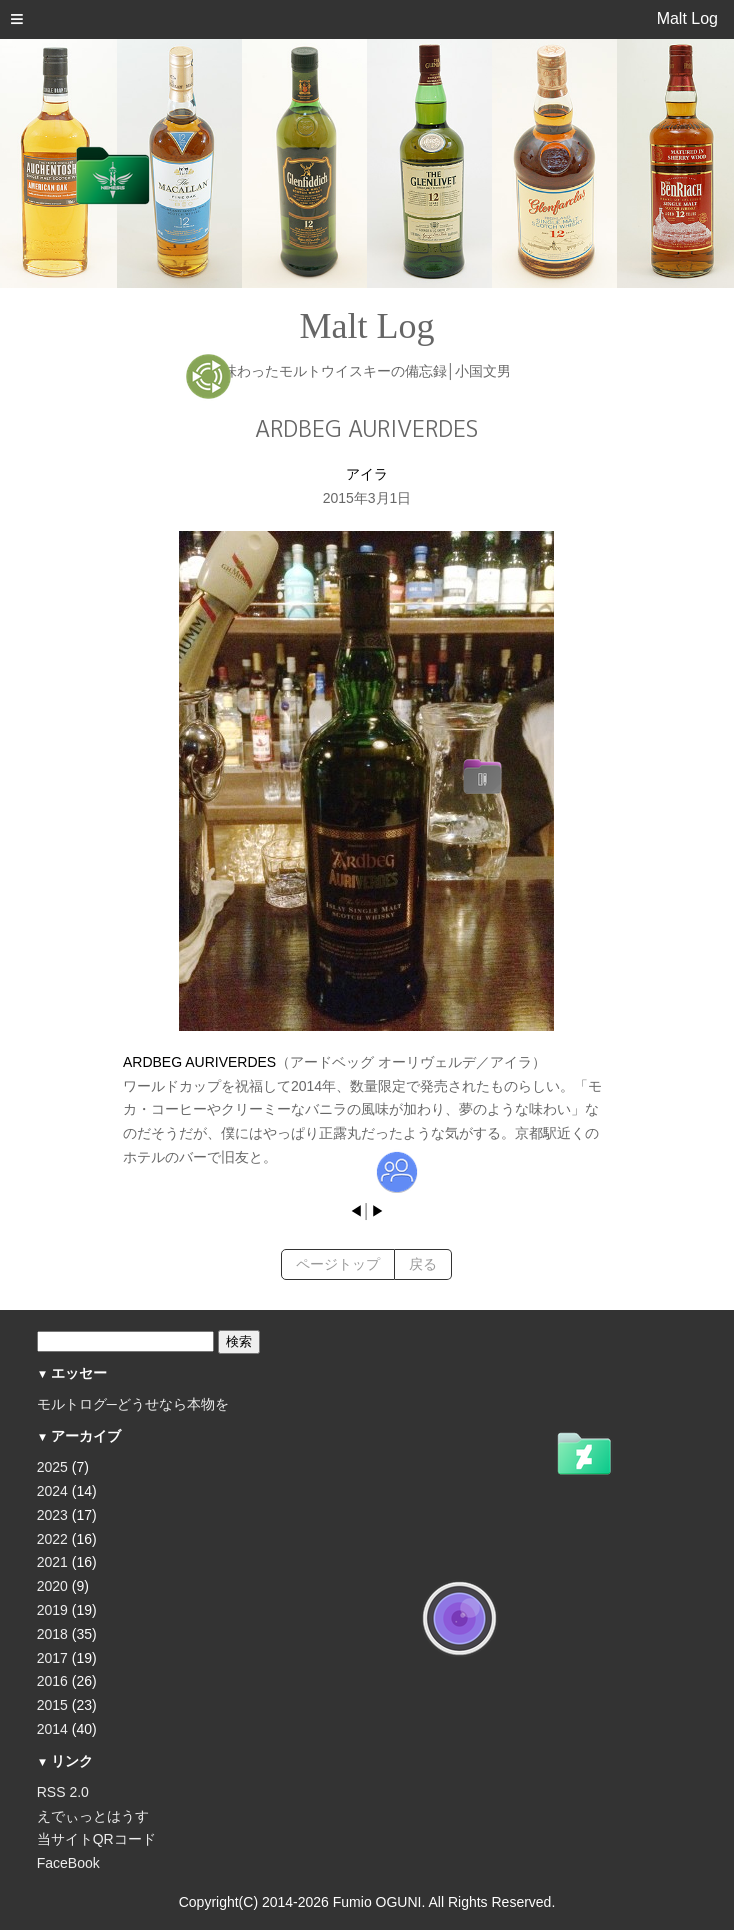 This screenshot has width=734, height=1930. Describe the element at coordinates (584, 1455) in the screenshot. I see `open your DeviantArt downloads folder` at that location.